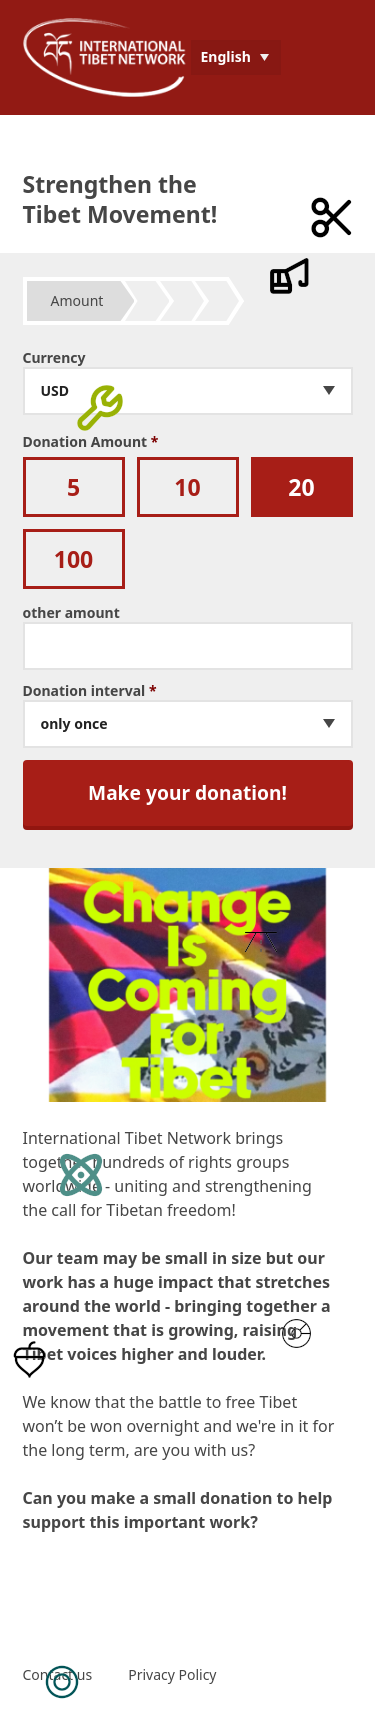 The width and height of the screenshot is (375, 1720). What do you see at coordinates (100, 408) in the screenshot?
I see `access settings or configuration options` at bounding box center [100, 408].